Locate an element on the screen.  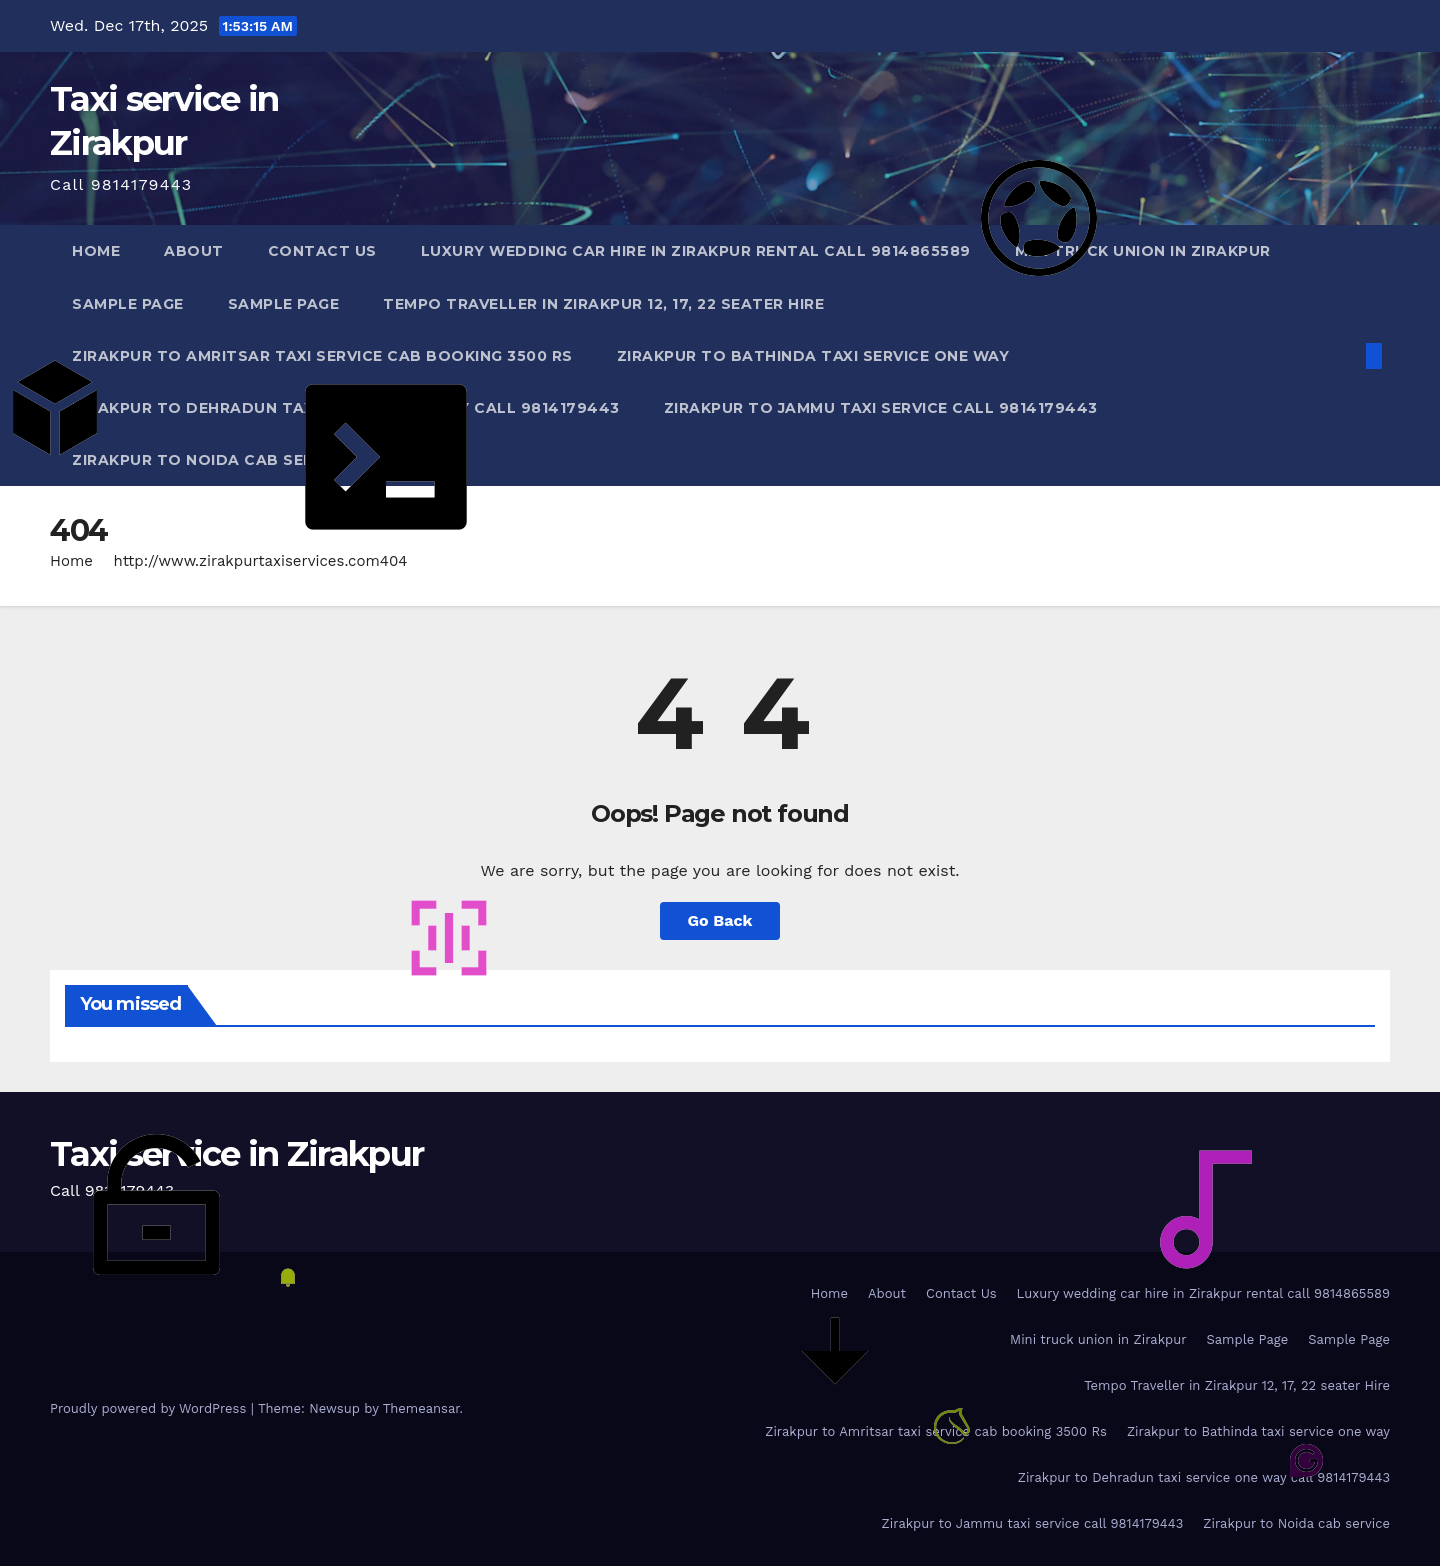
corona engine logo is located at coordinates (1039, 218).